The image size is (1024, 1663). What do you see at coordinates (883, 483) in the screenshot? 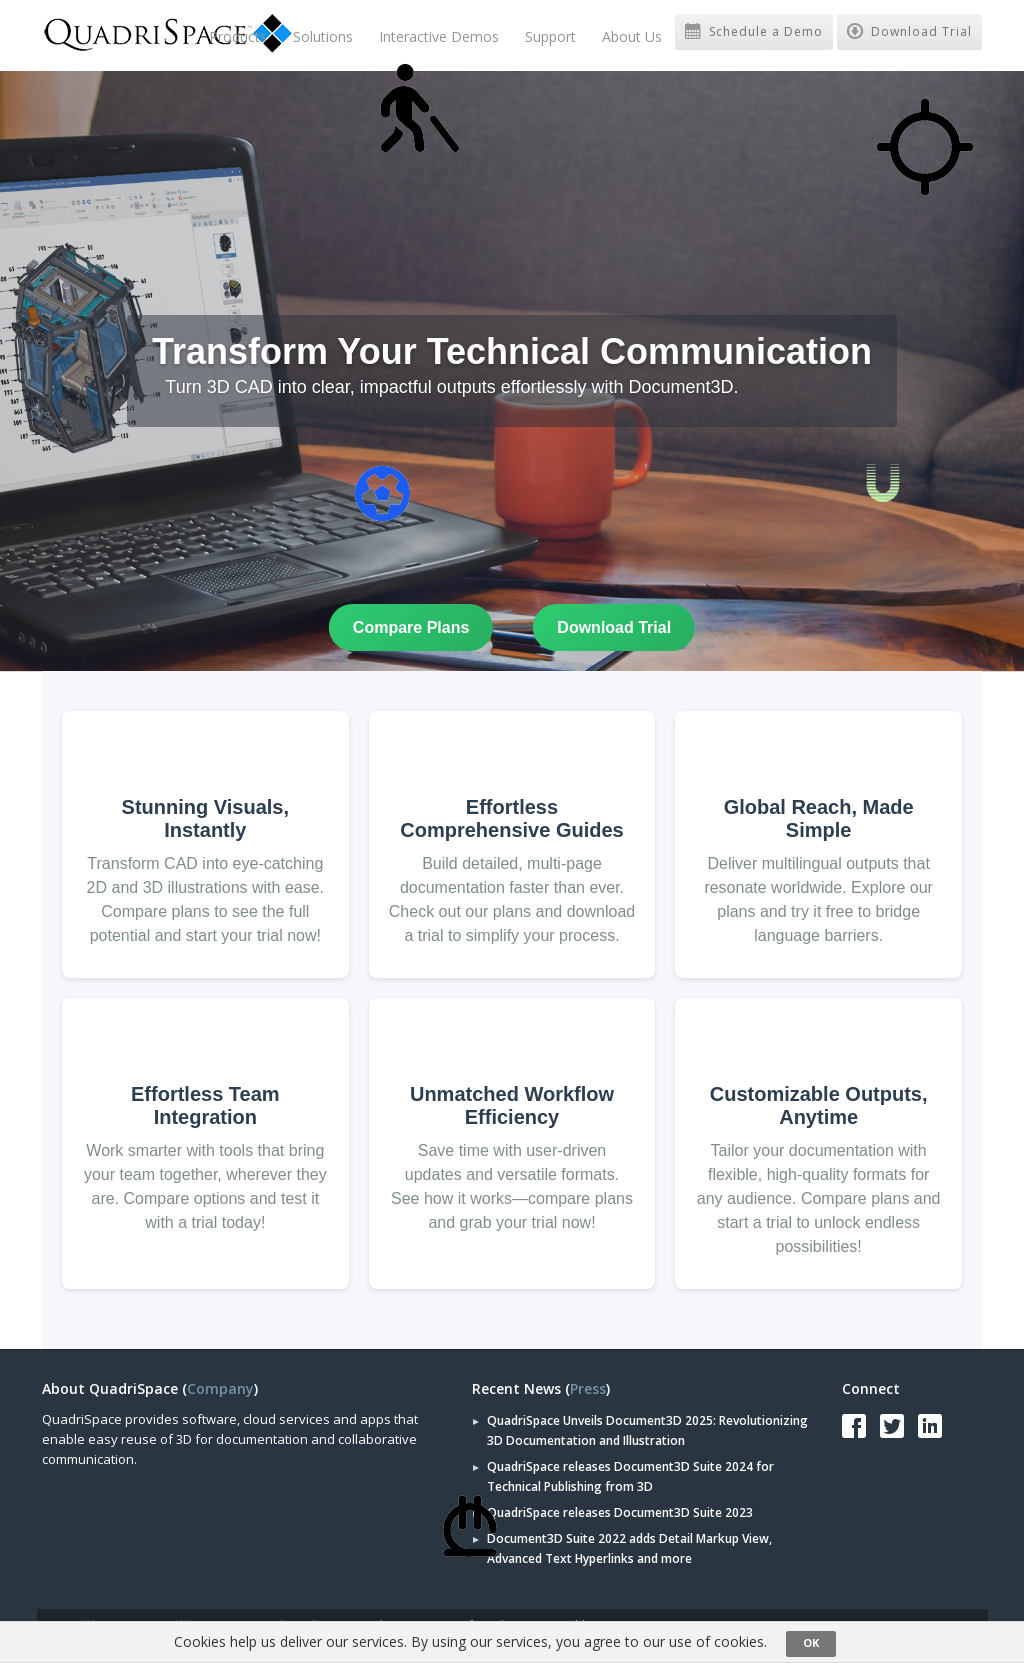
I see `uniregistry brand logo` at bounding box center [883, 483].